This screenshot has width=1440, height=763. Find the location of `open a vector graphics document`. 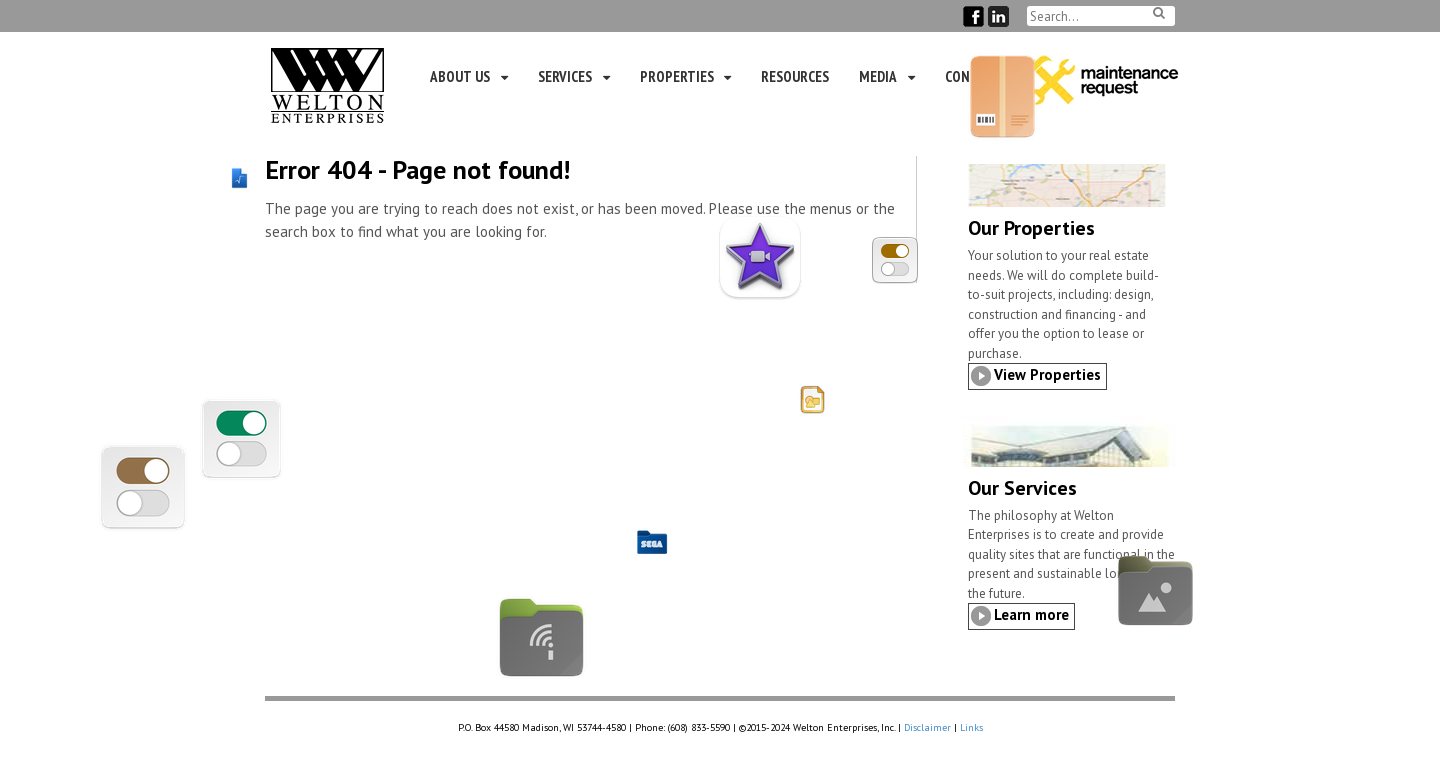

open a vector graphics document is located at coordinates (812, 399).